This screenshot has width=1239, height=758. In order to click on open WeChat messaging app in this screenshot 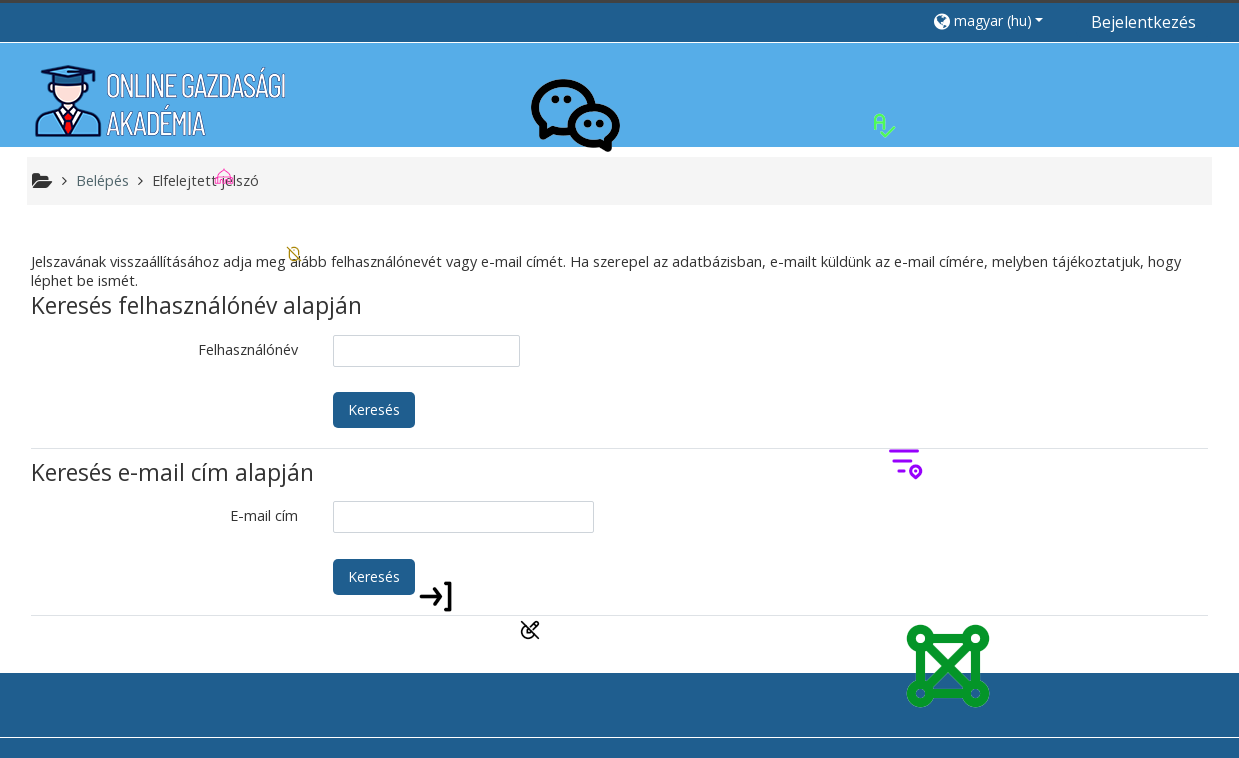, I will do `click(575, 115)`.